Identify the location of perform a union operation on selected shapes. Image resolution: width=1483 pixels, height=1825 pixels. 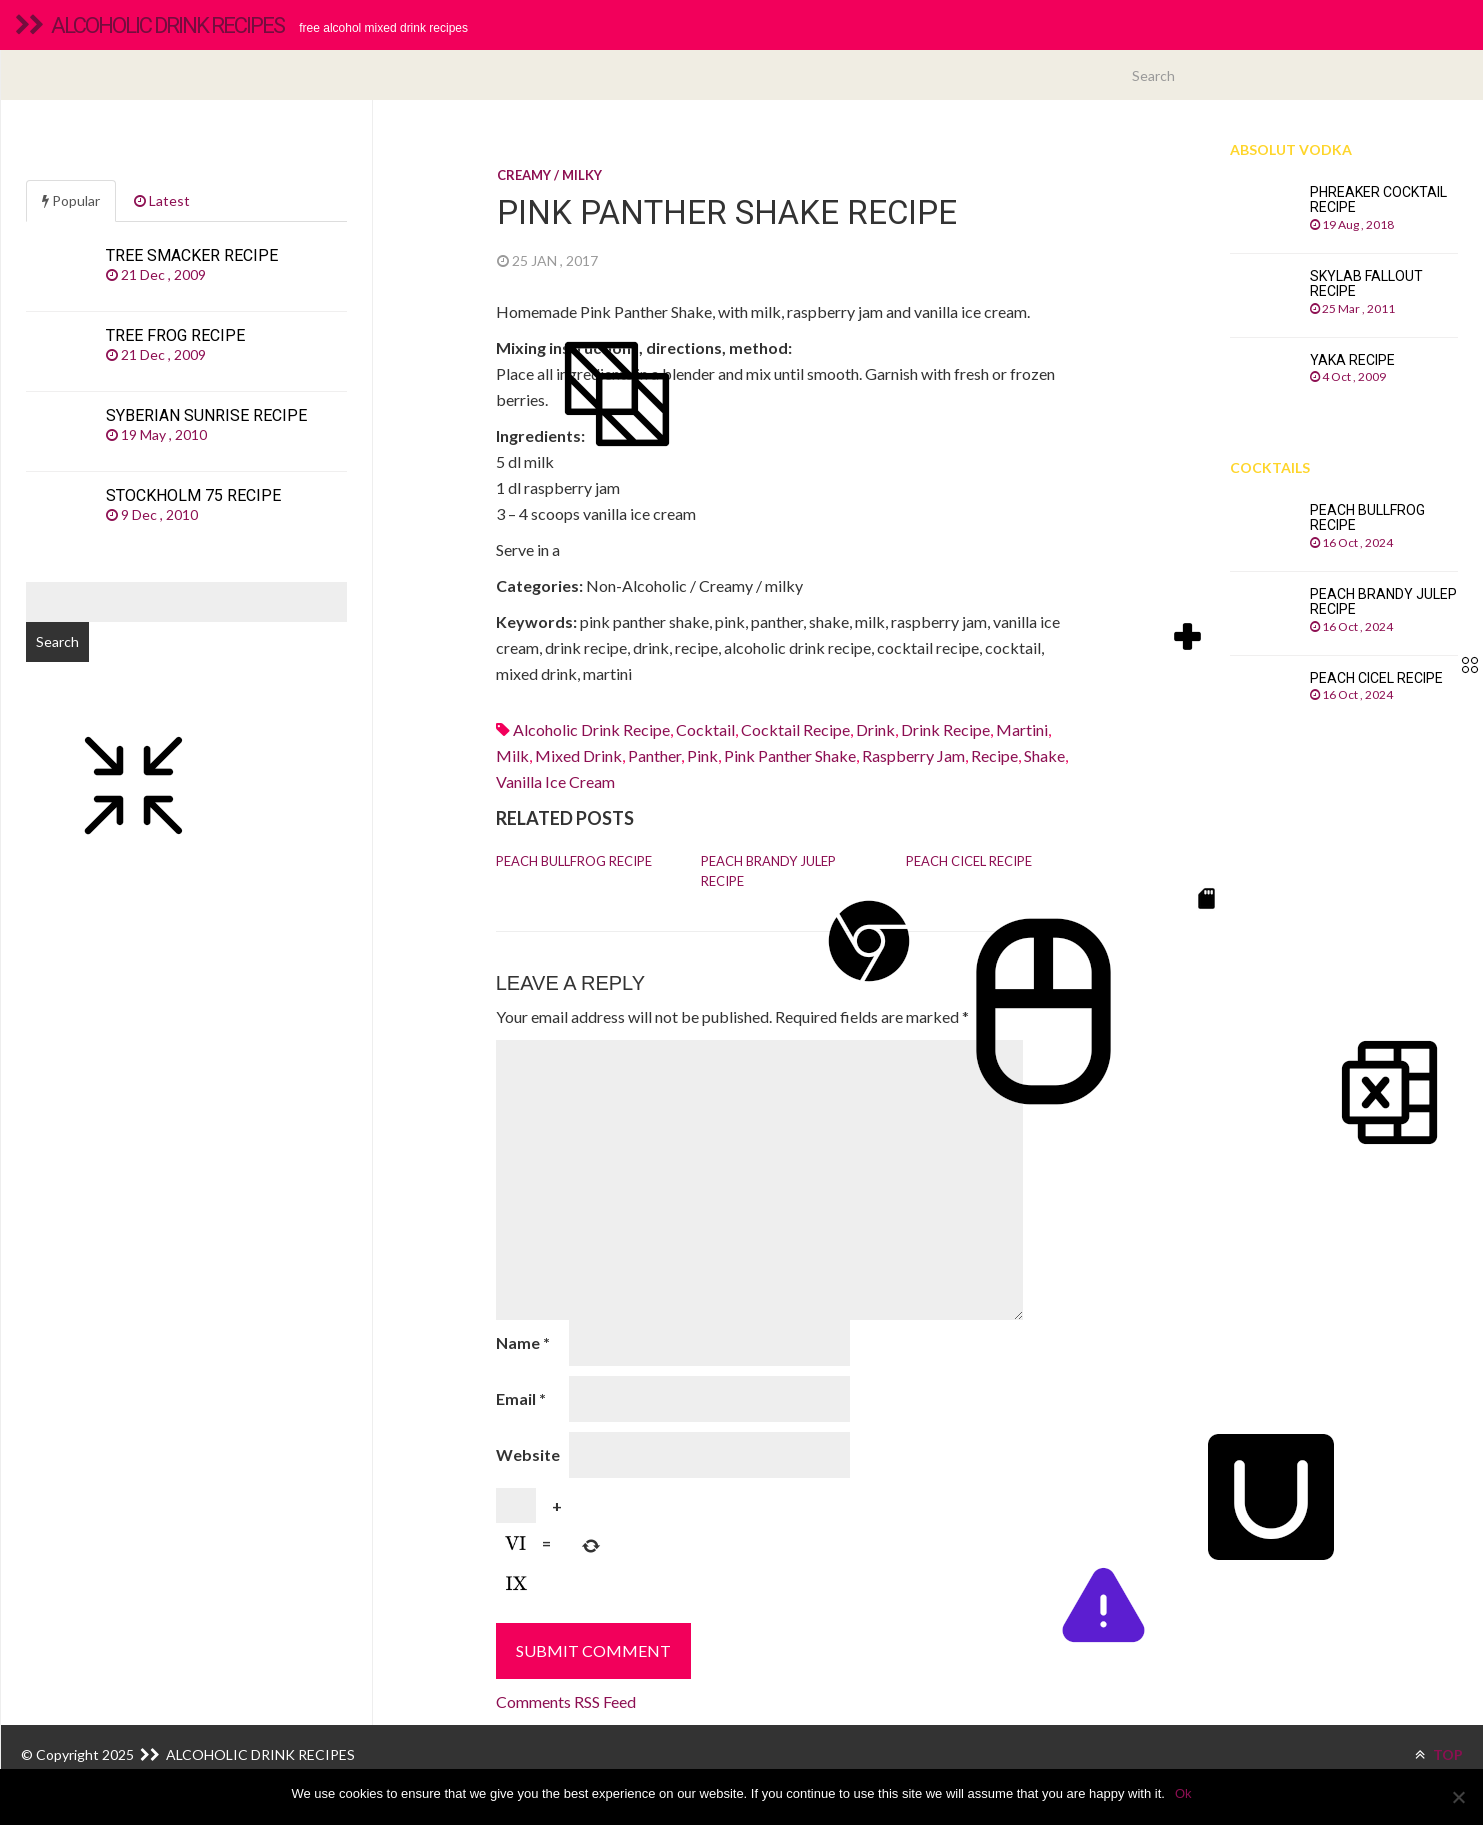
(1271, 1497).